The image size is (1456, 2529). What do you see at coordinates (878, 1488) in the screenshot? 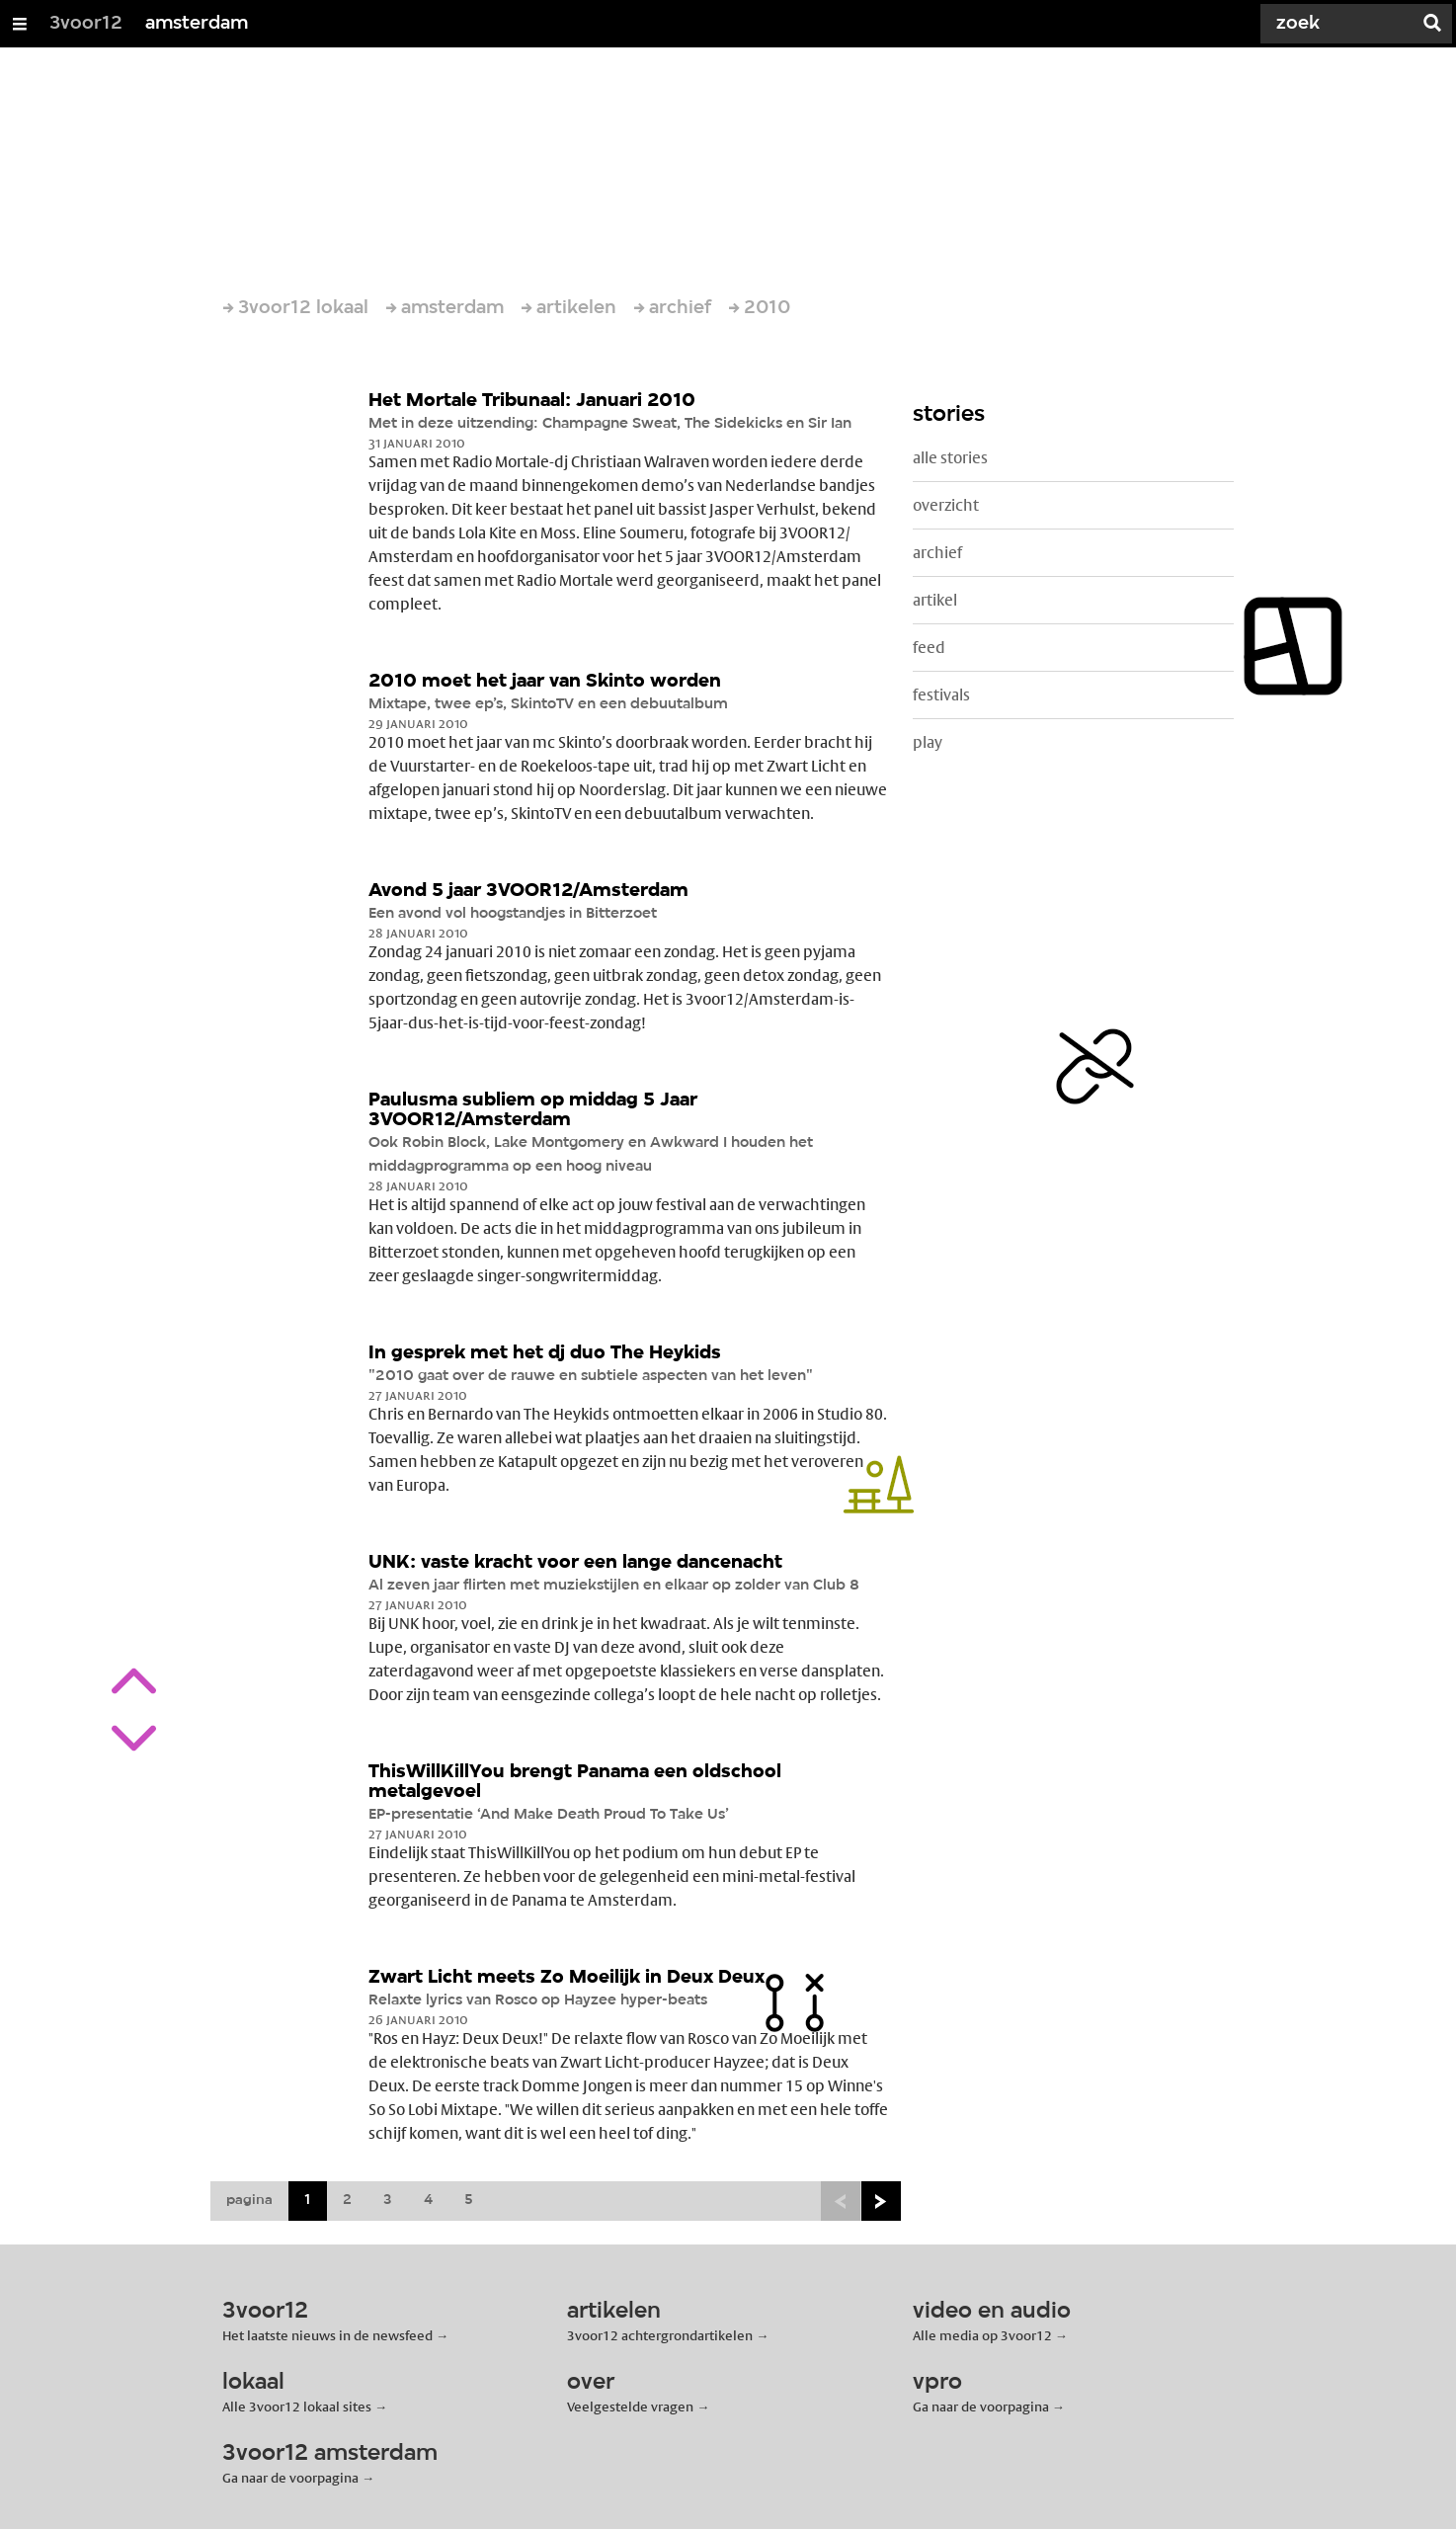
I see `view nearby parks` at bounding box center [878, 1488].